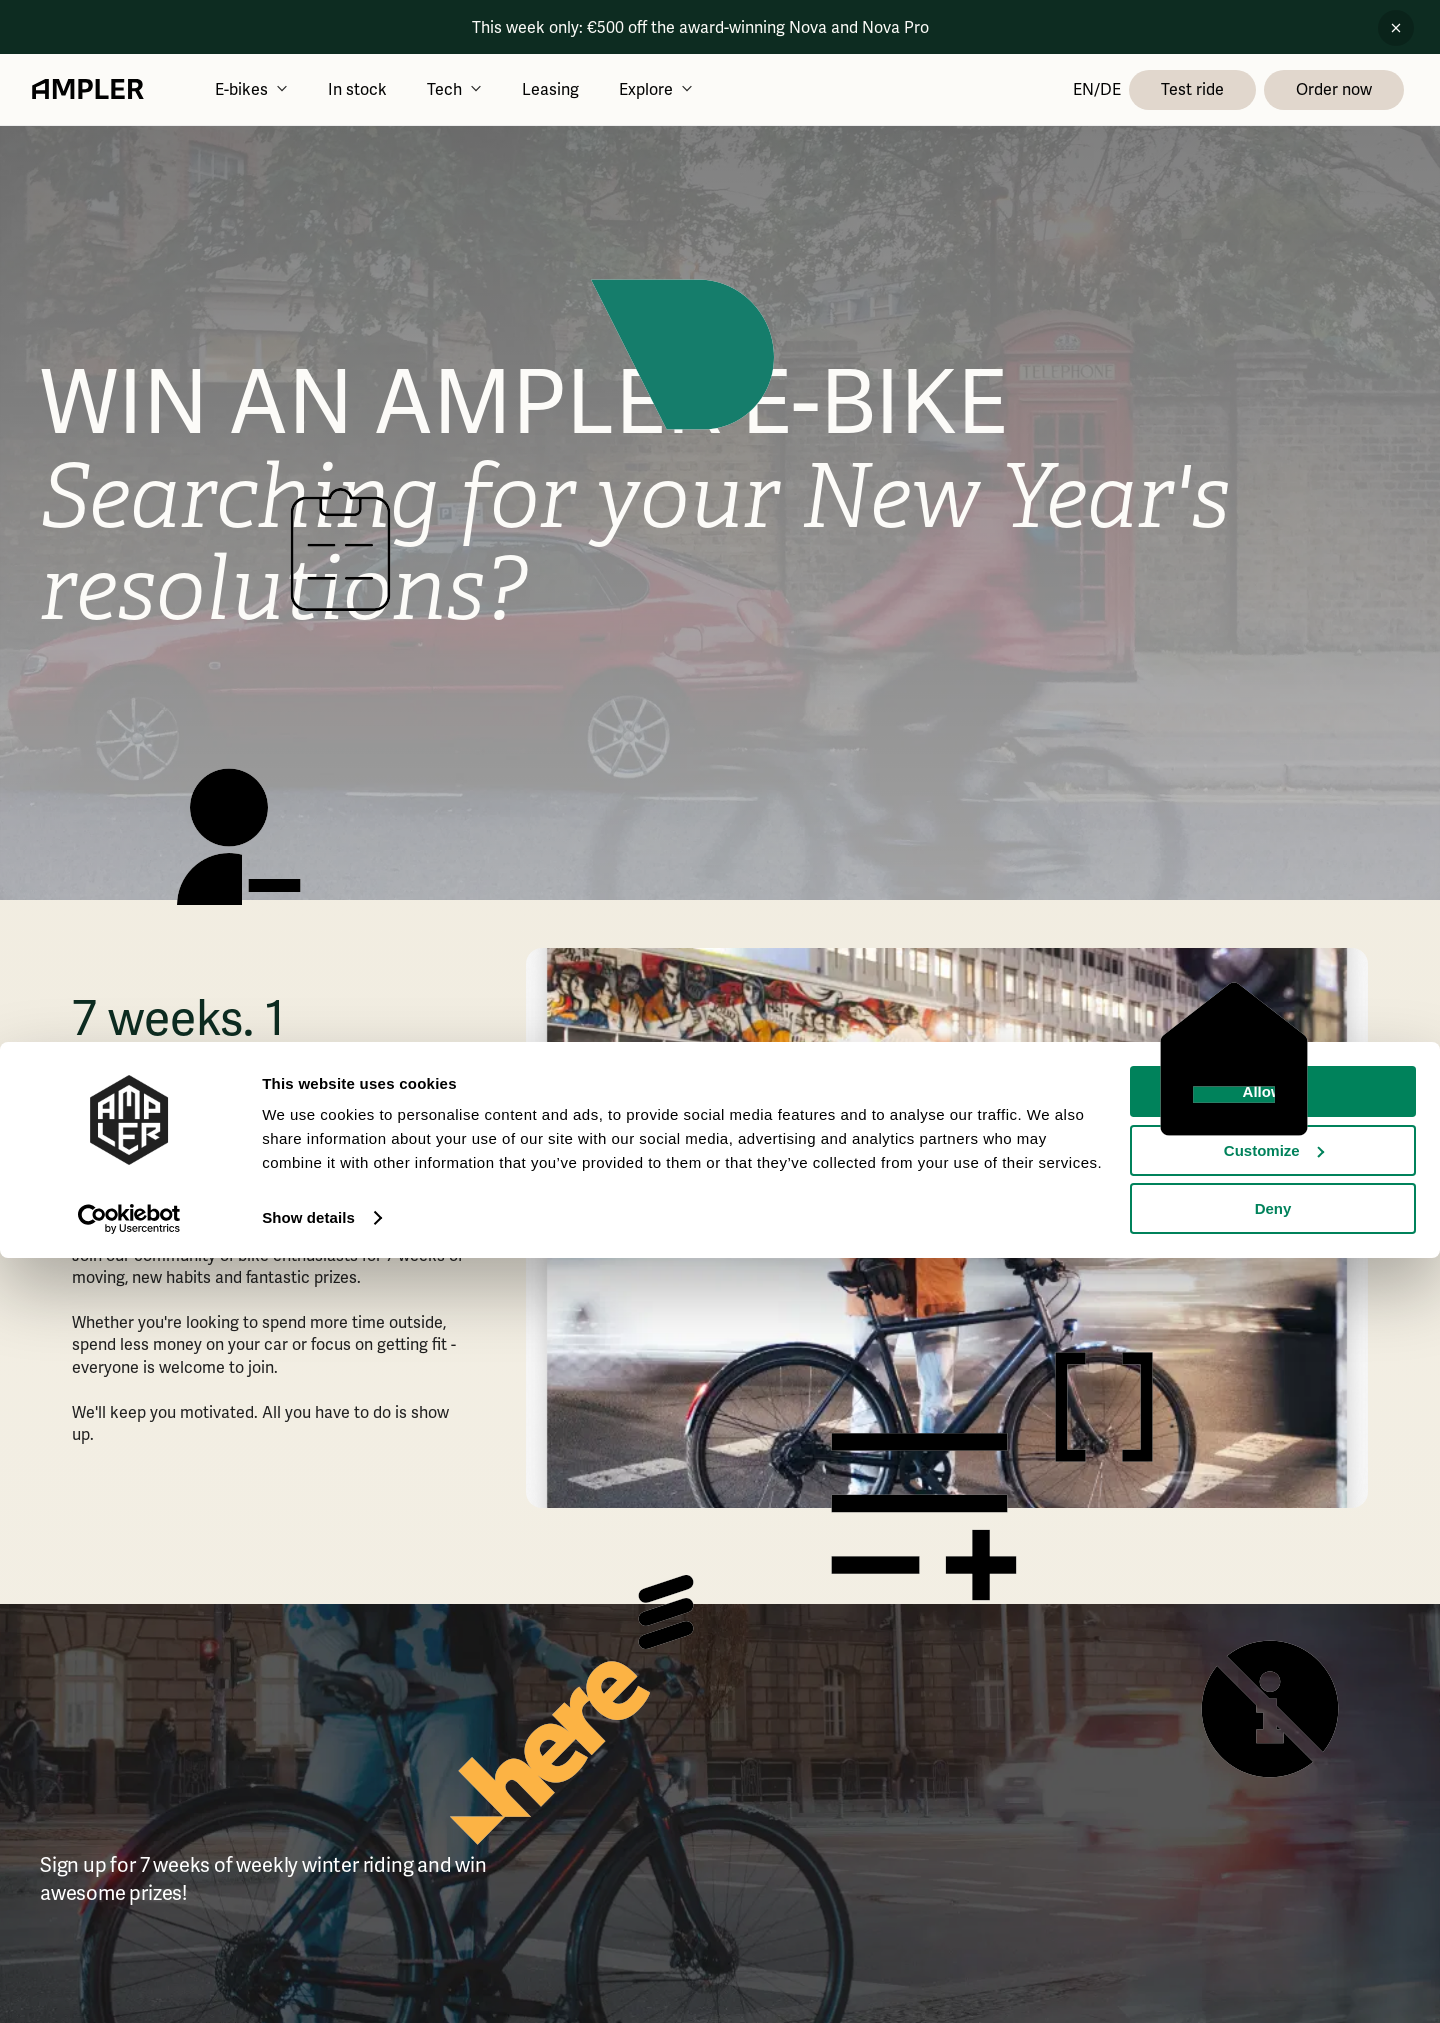 This screenshot has height=2023, width=1440. I want to click on information or help is unavailable, so click(1270, 1709).